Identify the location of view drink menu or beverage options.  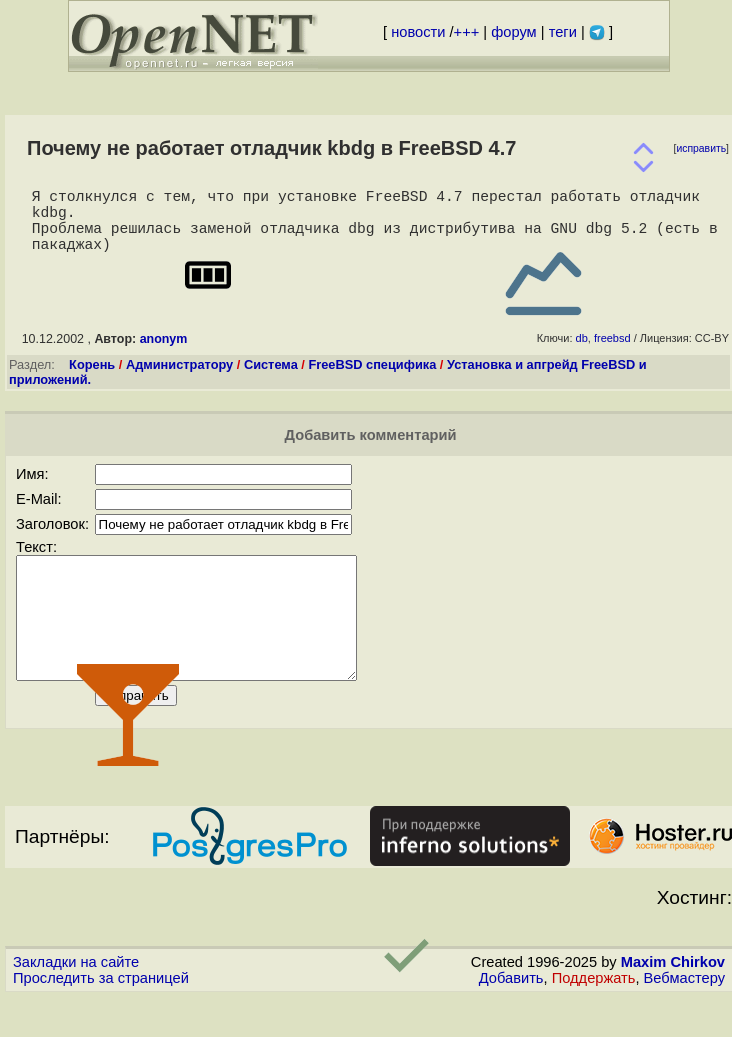
(128, 715).